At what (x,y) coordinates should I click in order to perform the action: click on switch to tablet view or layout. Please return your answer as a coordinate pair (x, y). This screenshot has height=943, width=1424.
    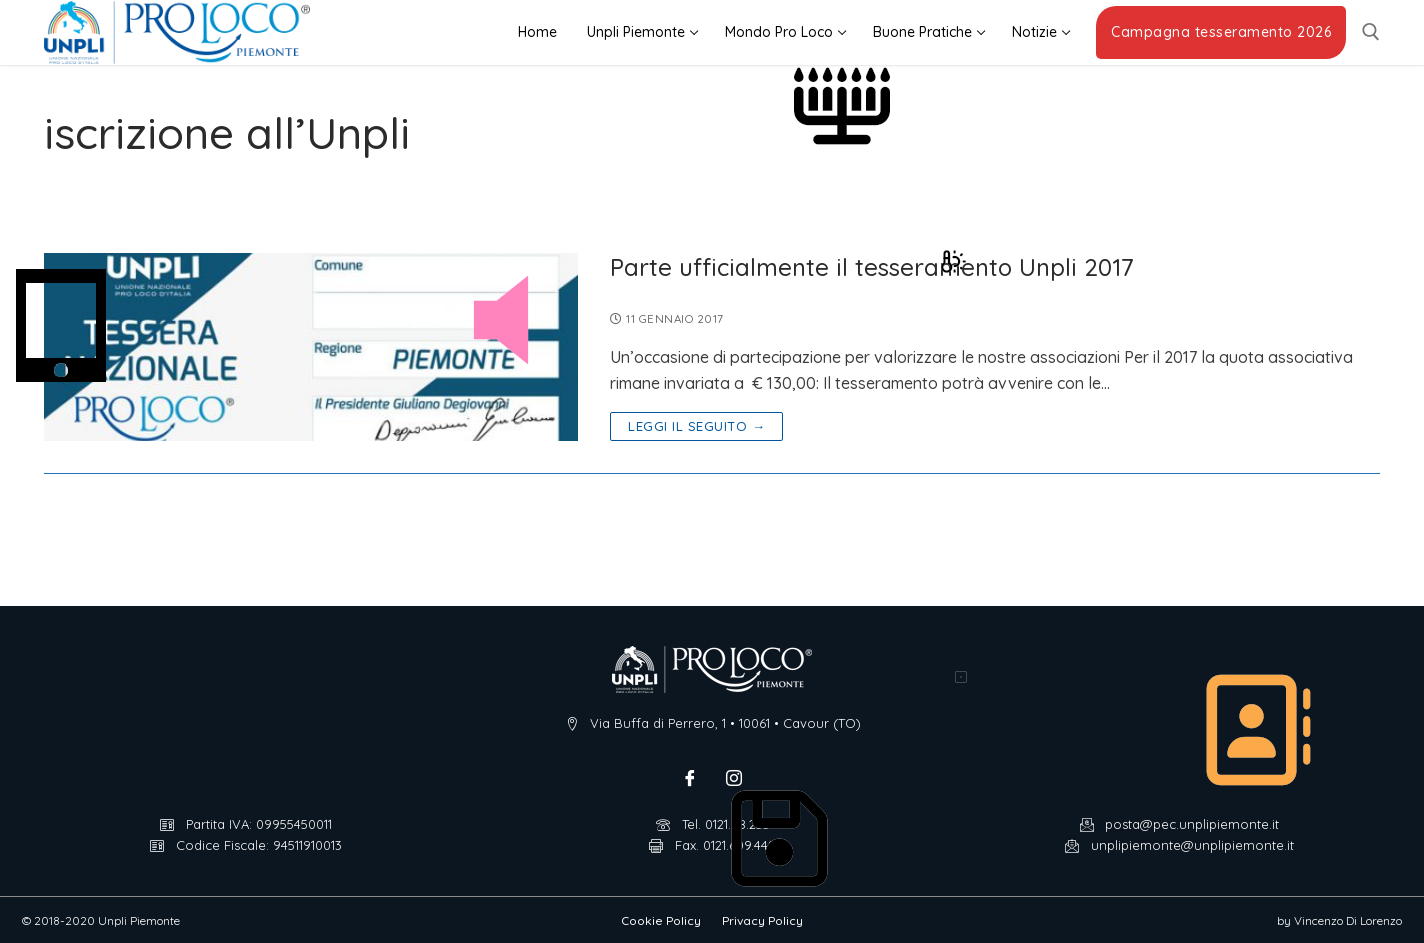
    Looking at the image, I should click on (63, 325).